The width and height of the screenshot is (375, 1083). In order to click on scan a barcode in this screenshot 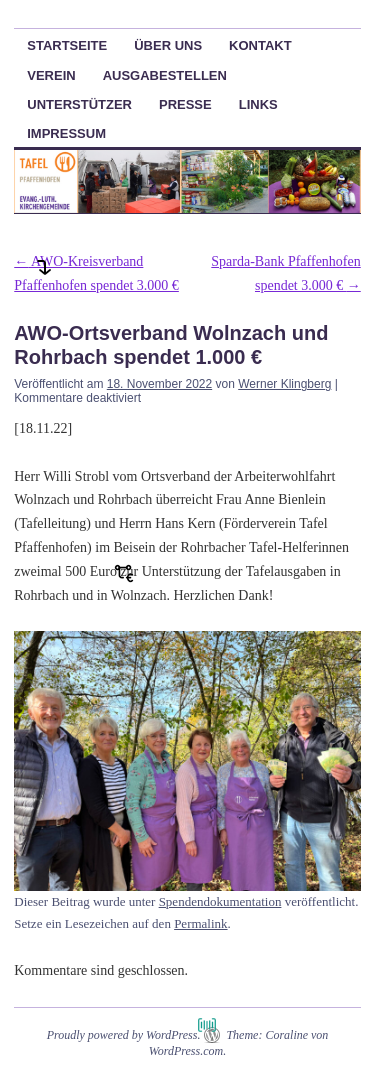, I will do `click(207, 1025)`.